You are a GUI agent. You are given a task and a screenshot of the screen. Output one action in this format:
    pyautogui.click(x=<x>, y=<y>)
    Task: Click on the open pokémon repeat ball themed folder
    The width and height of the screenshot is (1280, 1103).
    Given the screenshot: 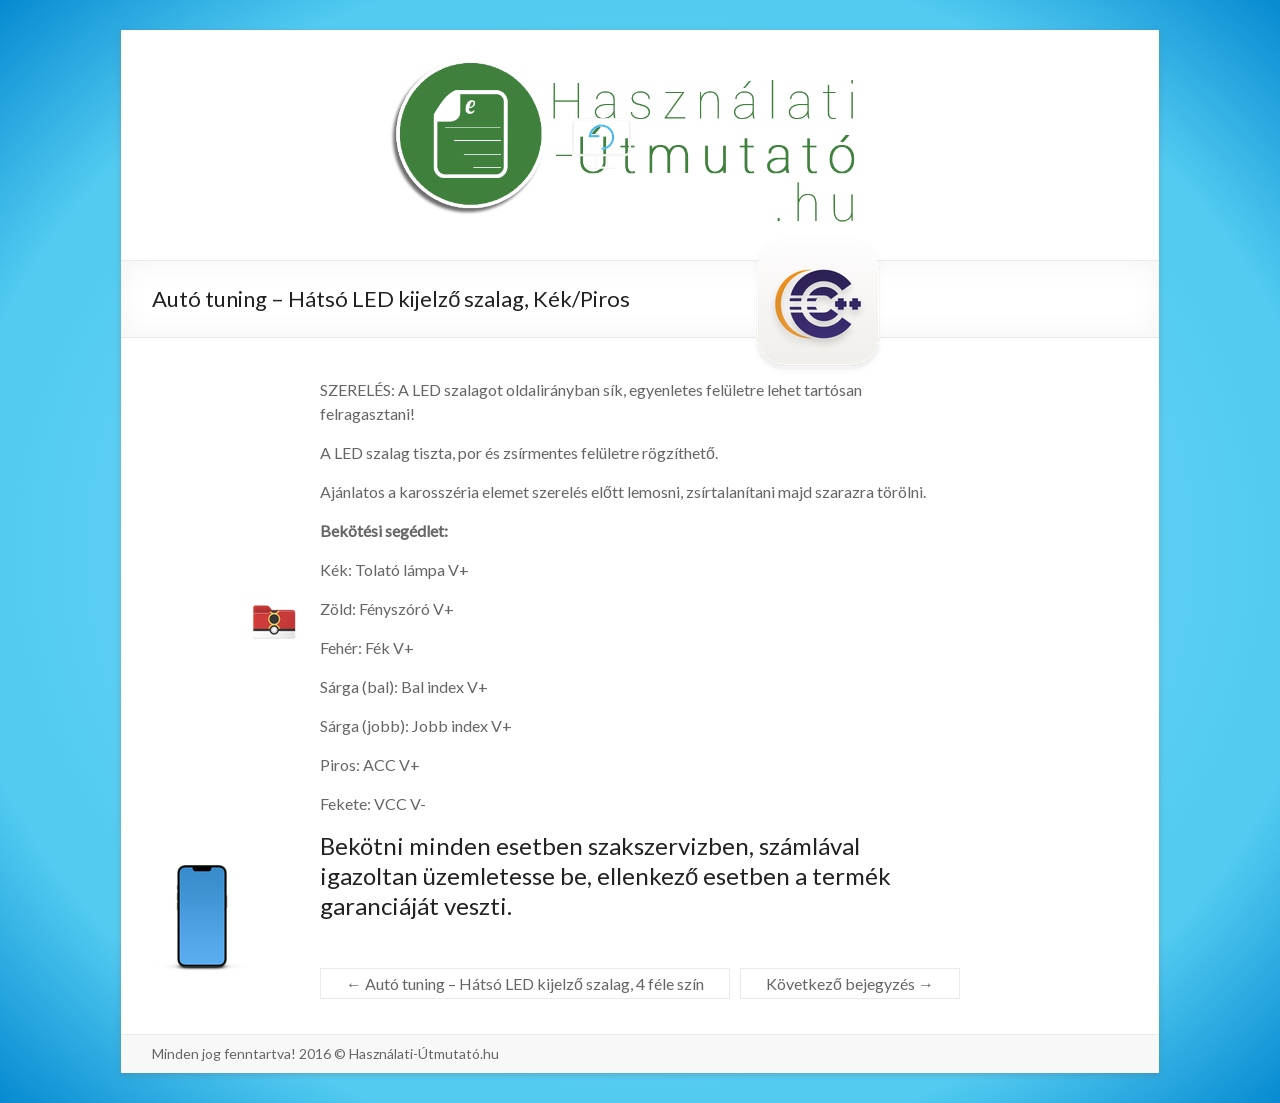 What is the action you would take?
    pyautogui.click(x=274, y=623)
    